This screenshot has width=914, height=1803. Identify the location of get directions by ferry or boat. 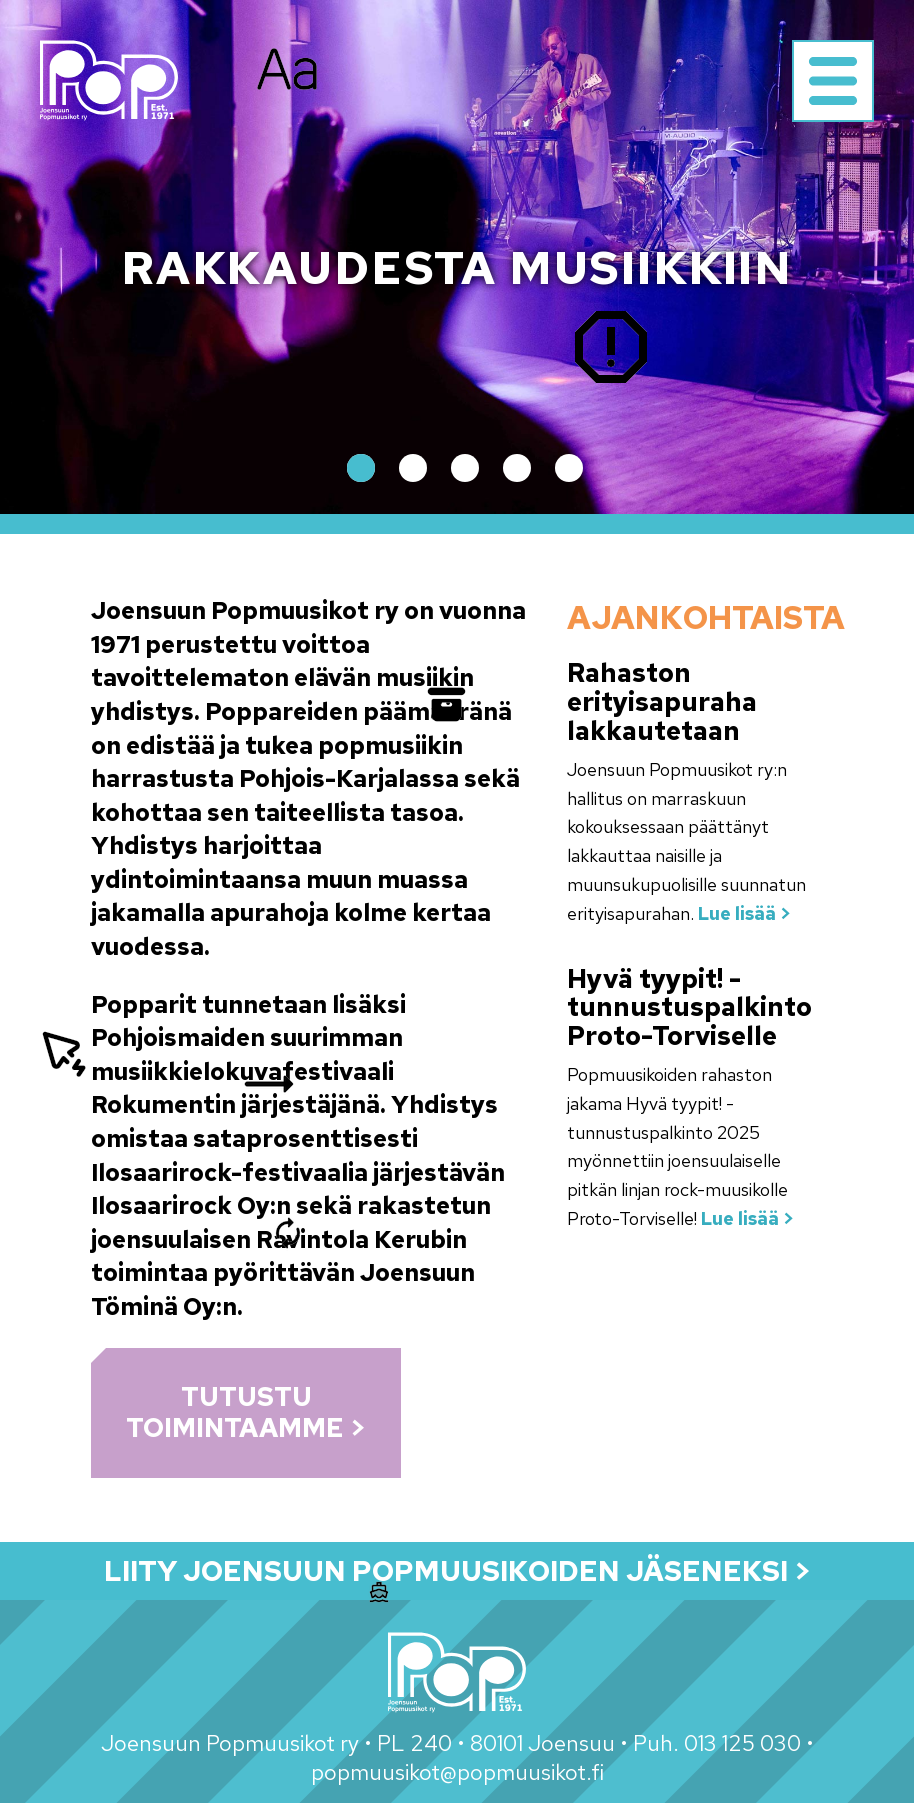
(379, 1592).